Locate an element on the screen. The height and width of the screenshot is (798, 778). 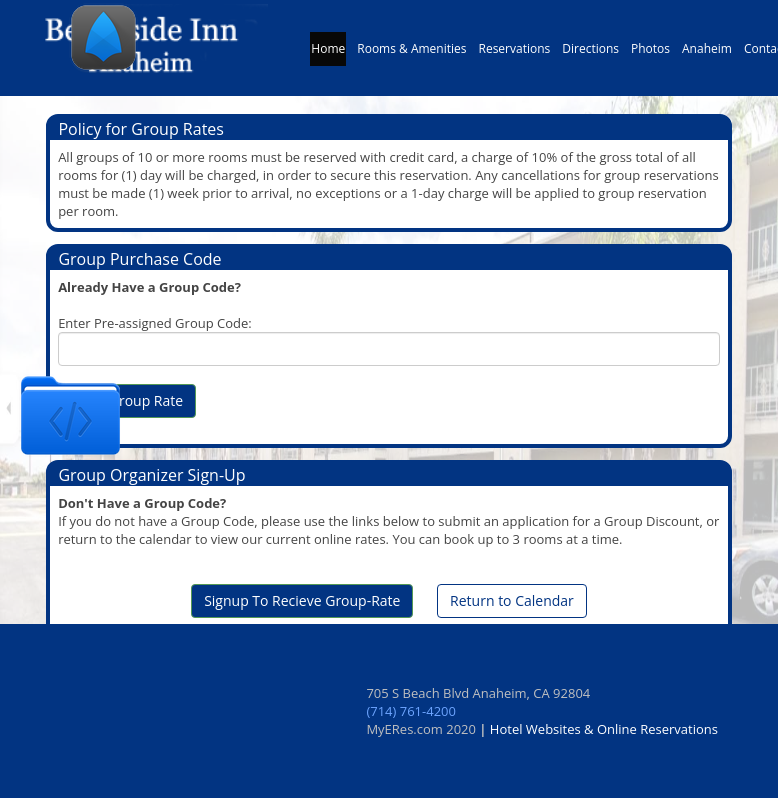
open synfig animation studio is located at coordinates (103, 37).